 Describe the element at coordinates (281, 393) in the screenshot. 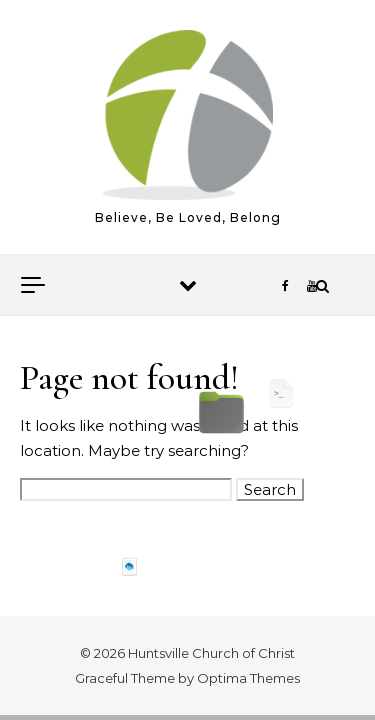

I see `shell script file type indicator` at that location.